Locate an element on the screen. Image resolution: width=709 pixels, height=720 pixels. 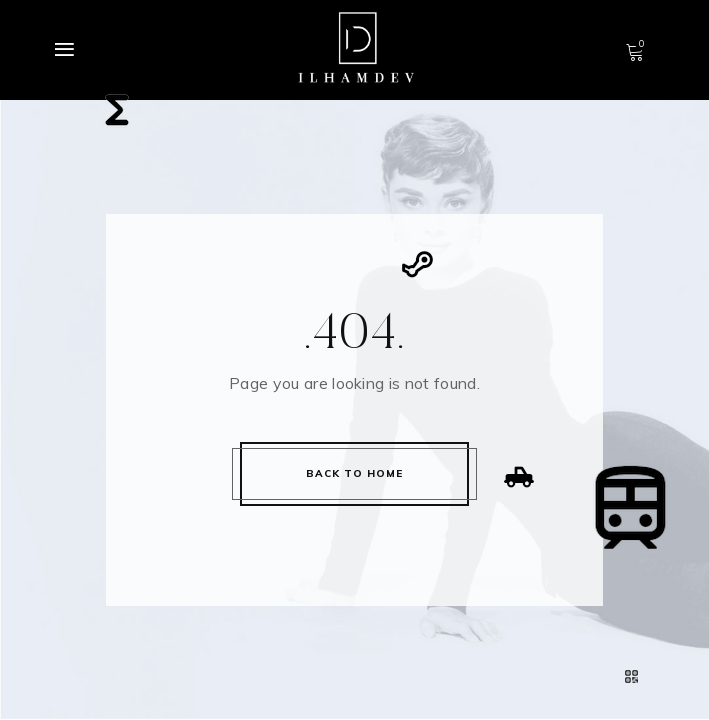
view train schedules or routes is located at coordinates (630, 509).